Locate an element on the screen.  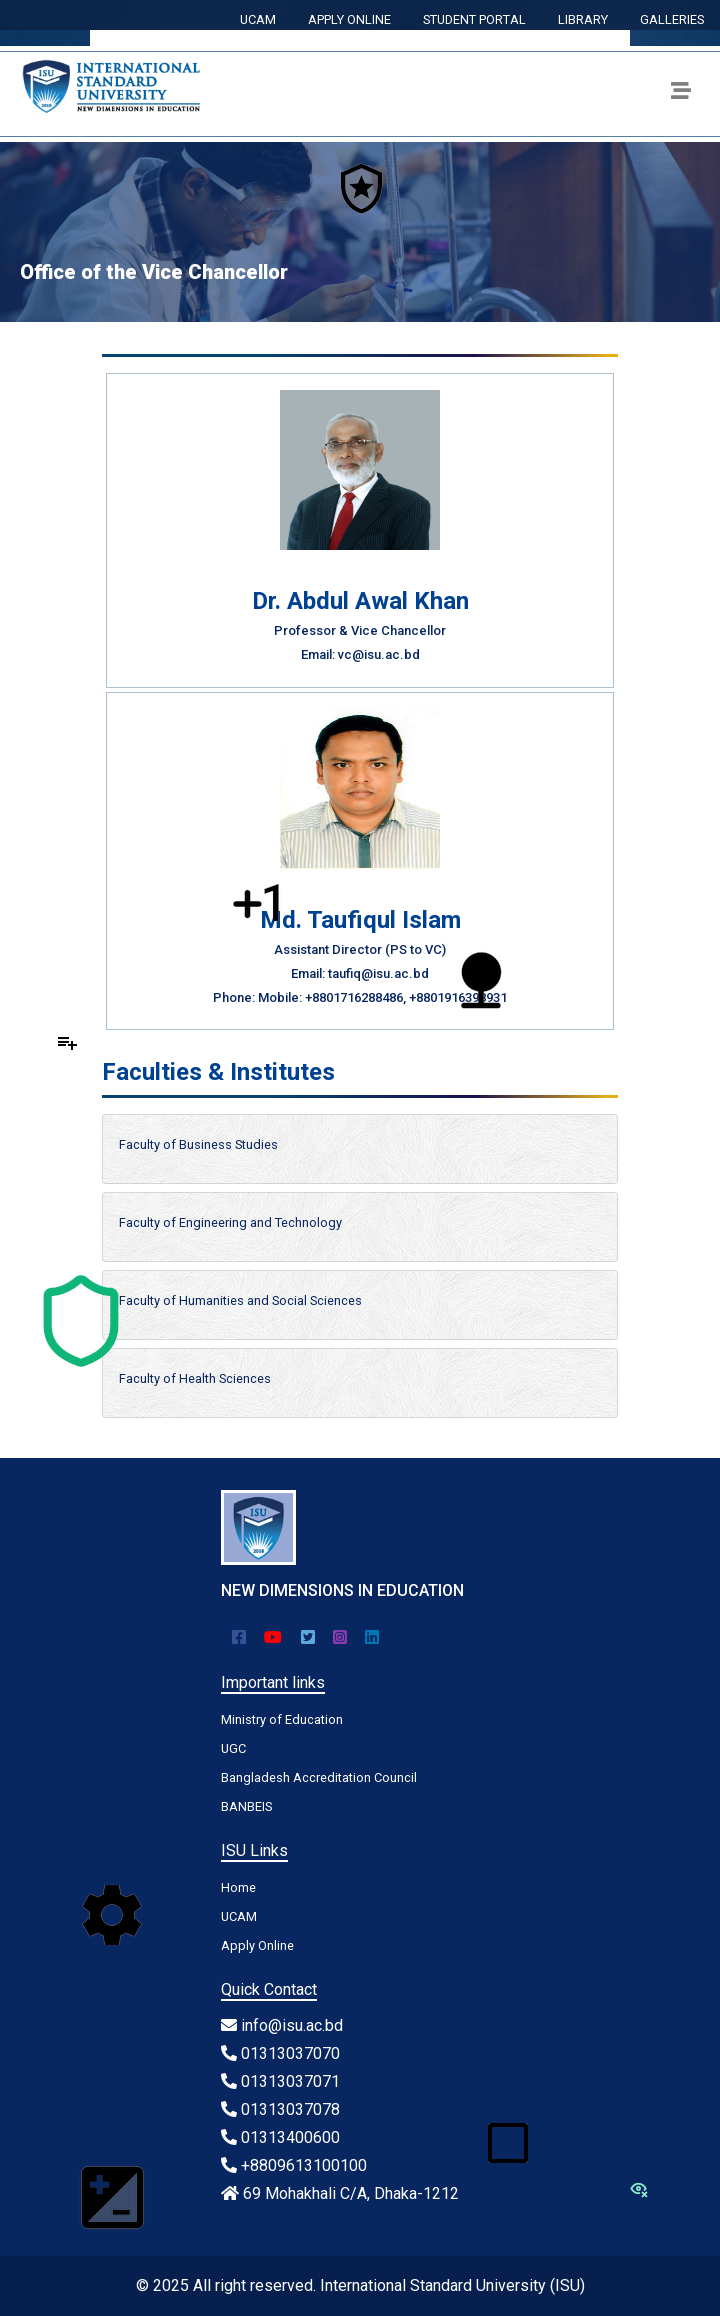
hide from view is located at coordinates (638, 2188).